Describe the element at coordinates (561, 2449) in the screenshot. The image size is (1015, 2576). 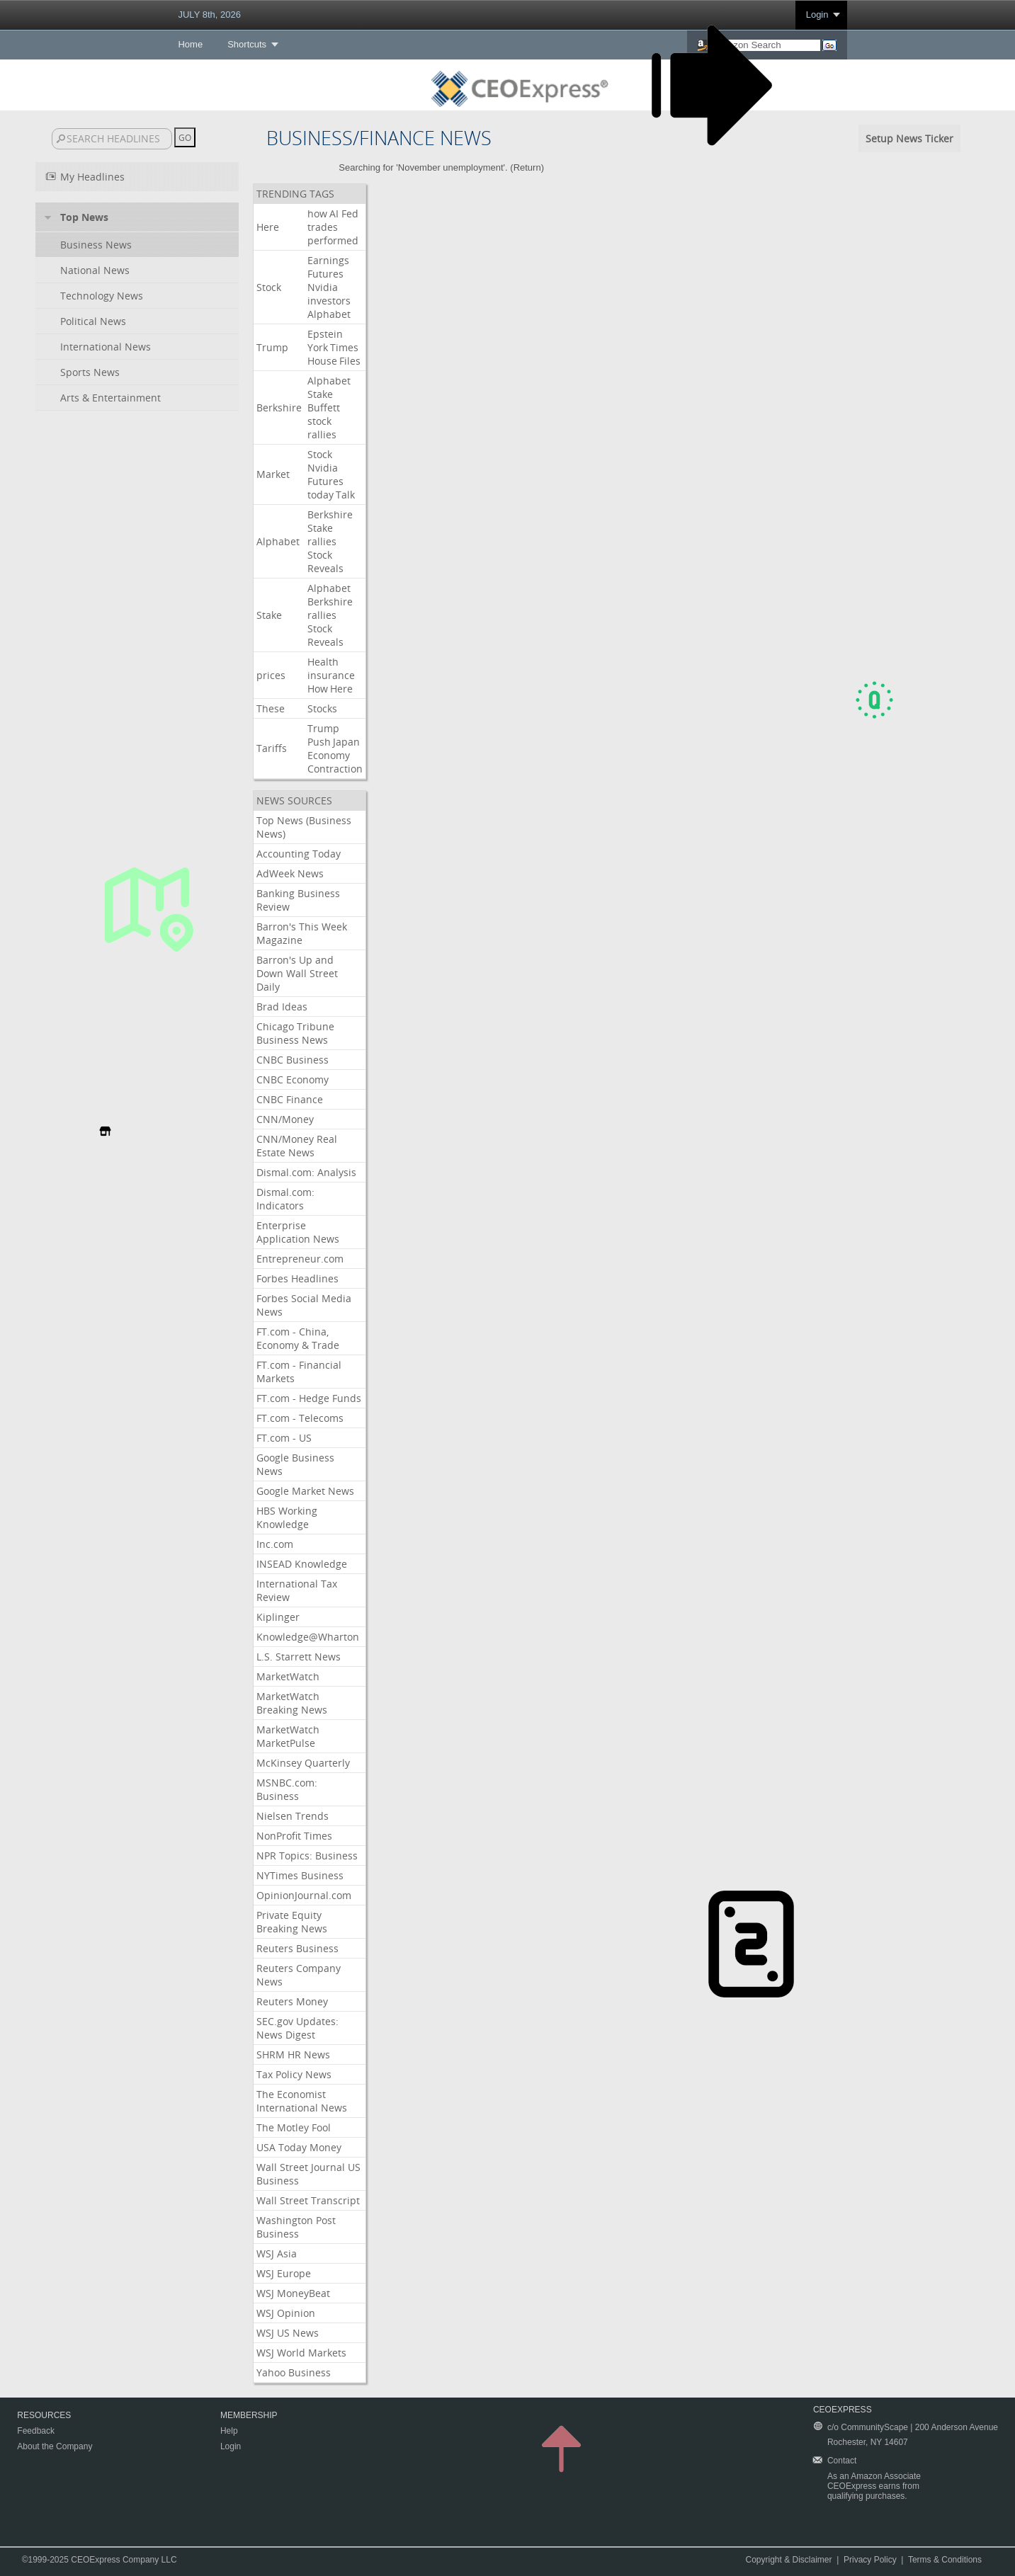
I see `scroll to top of page` at that location.